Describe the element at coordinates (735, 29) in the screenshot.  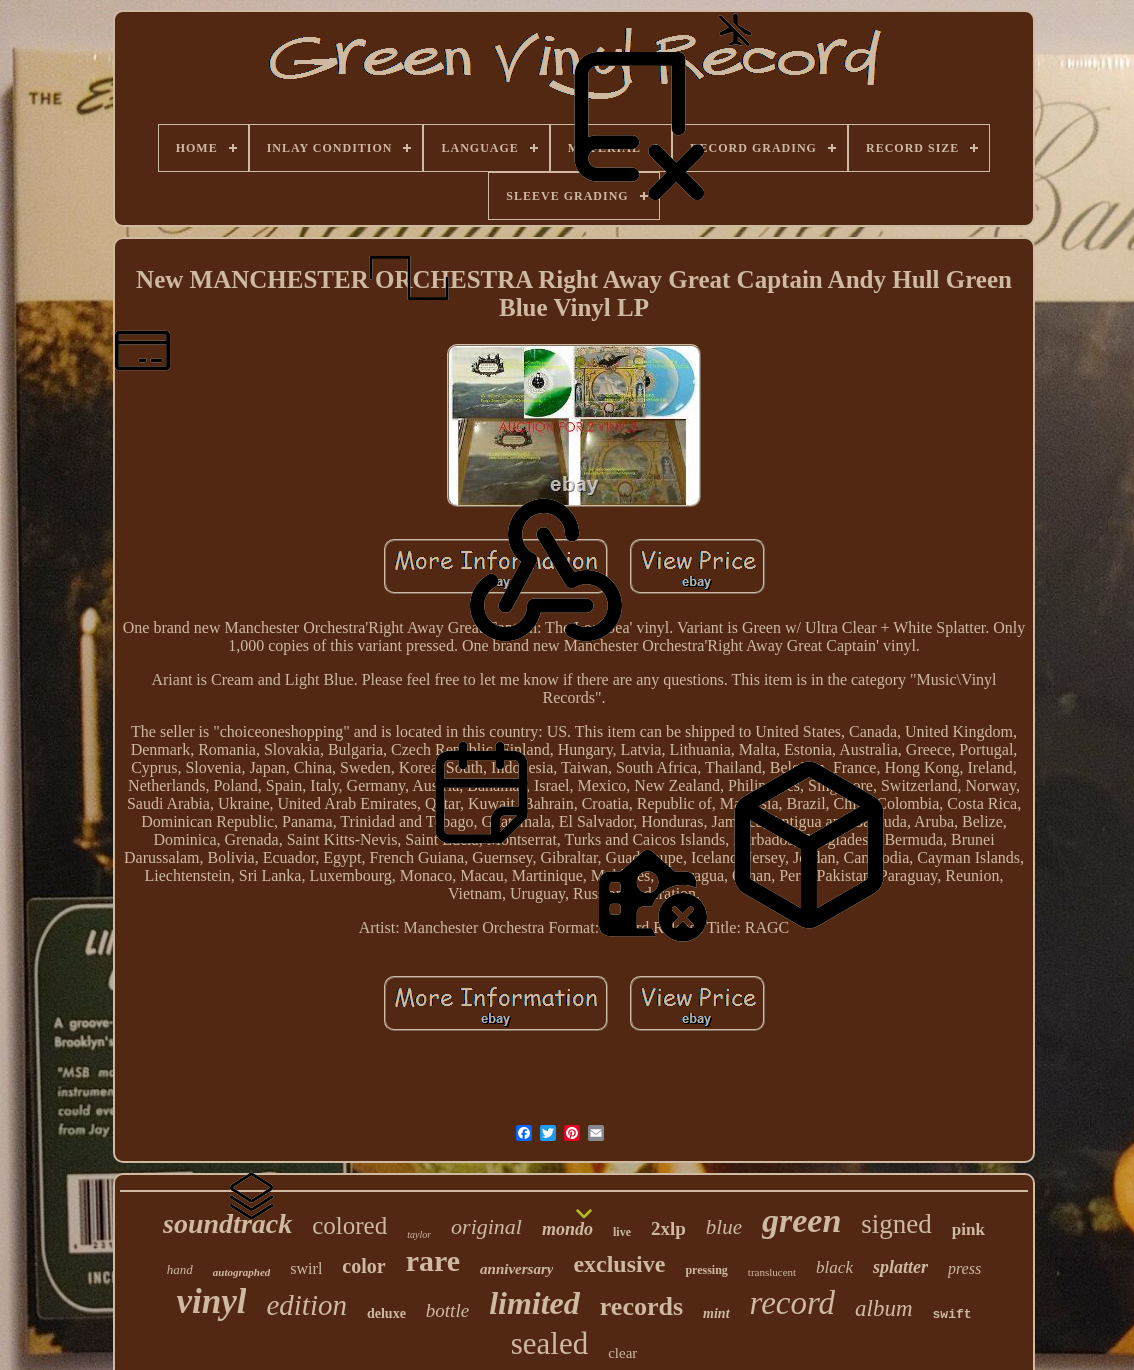
I see `airplane mode is currently disabled` at that location.